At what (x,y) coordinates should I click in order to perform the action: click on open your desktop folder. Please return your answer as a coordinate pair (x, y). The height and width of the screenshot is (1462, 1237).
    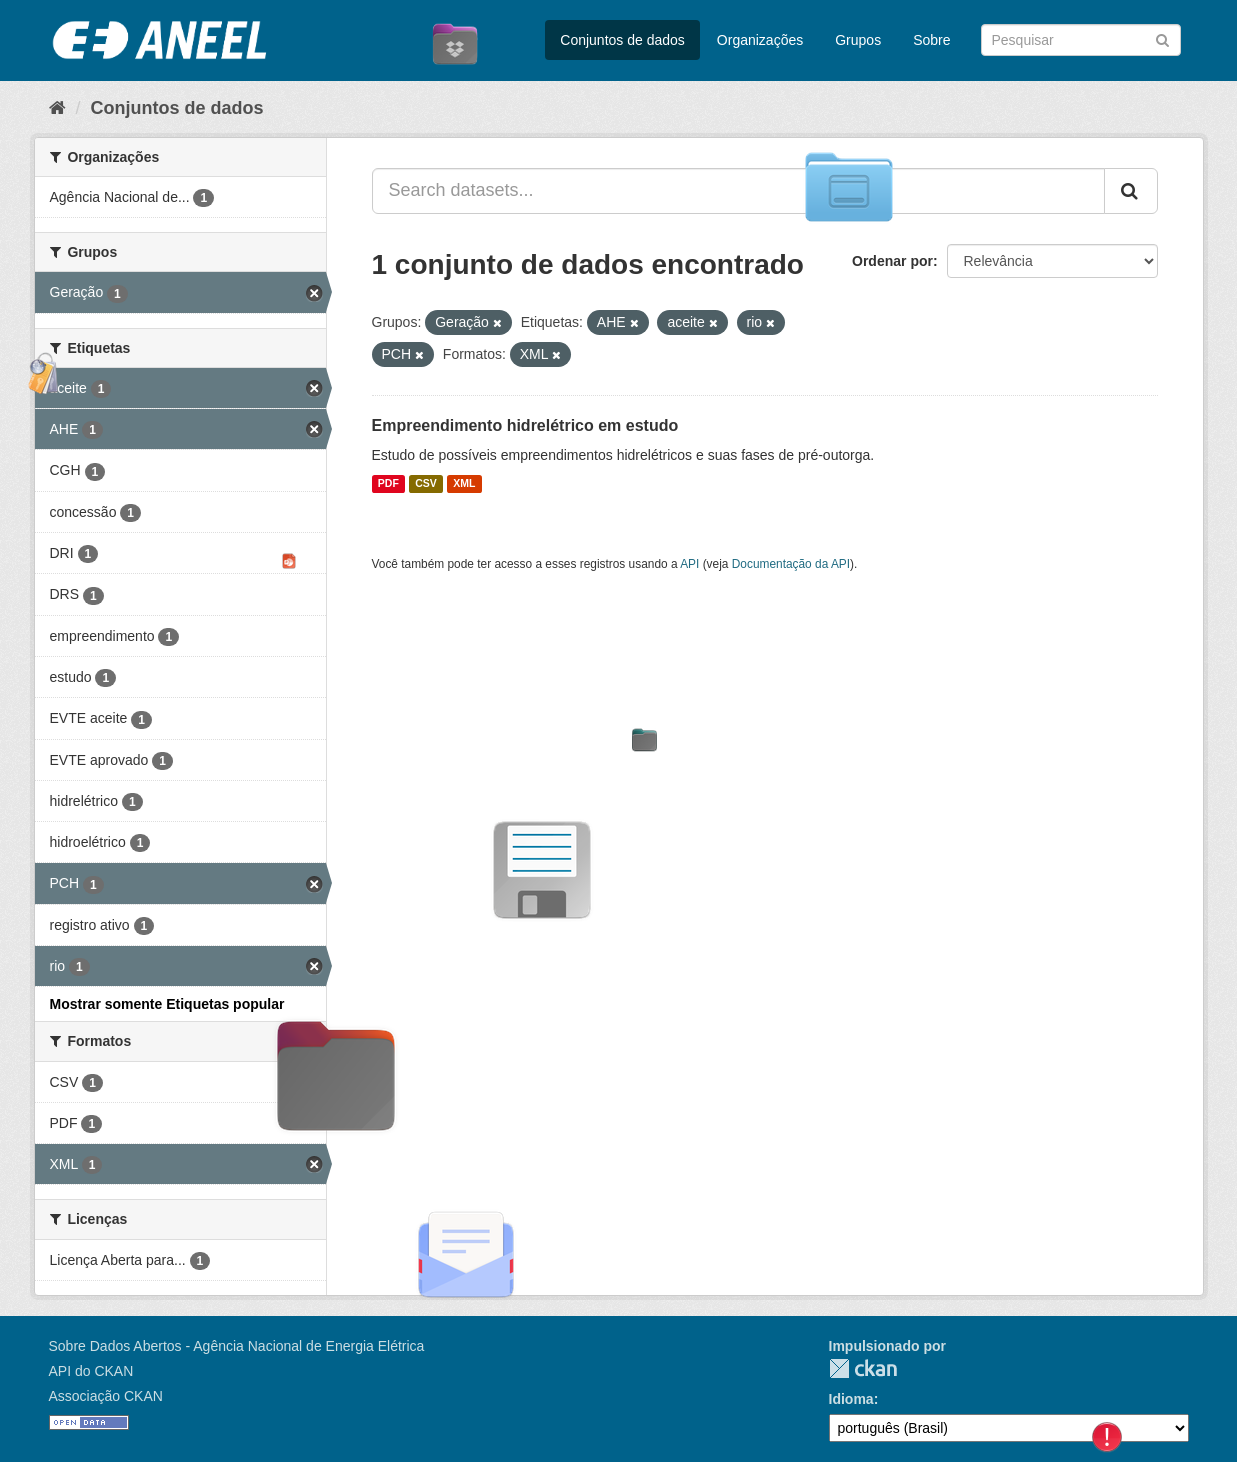
    Looking at the image, I should click on (849, 187).